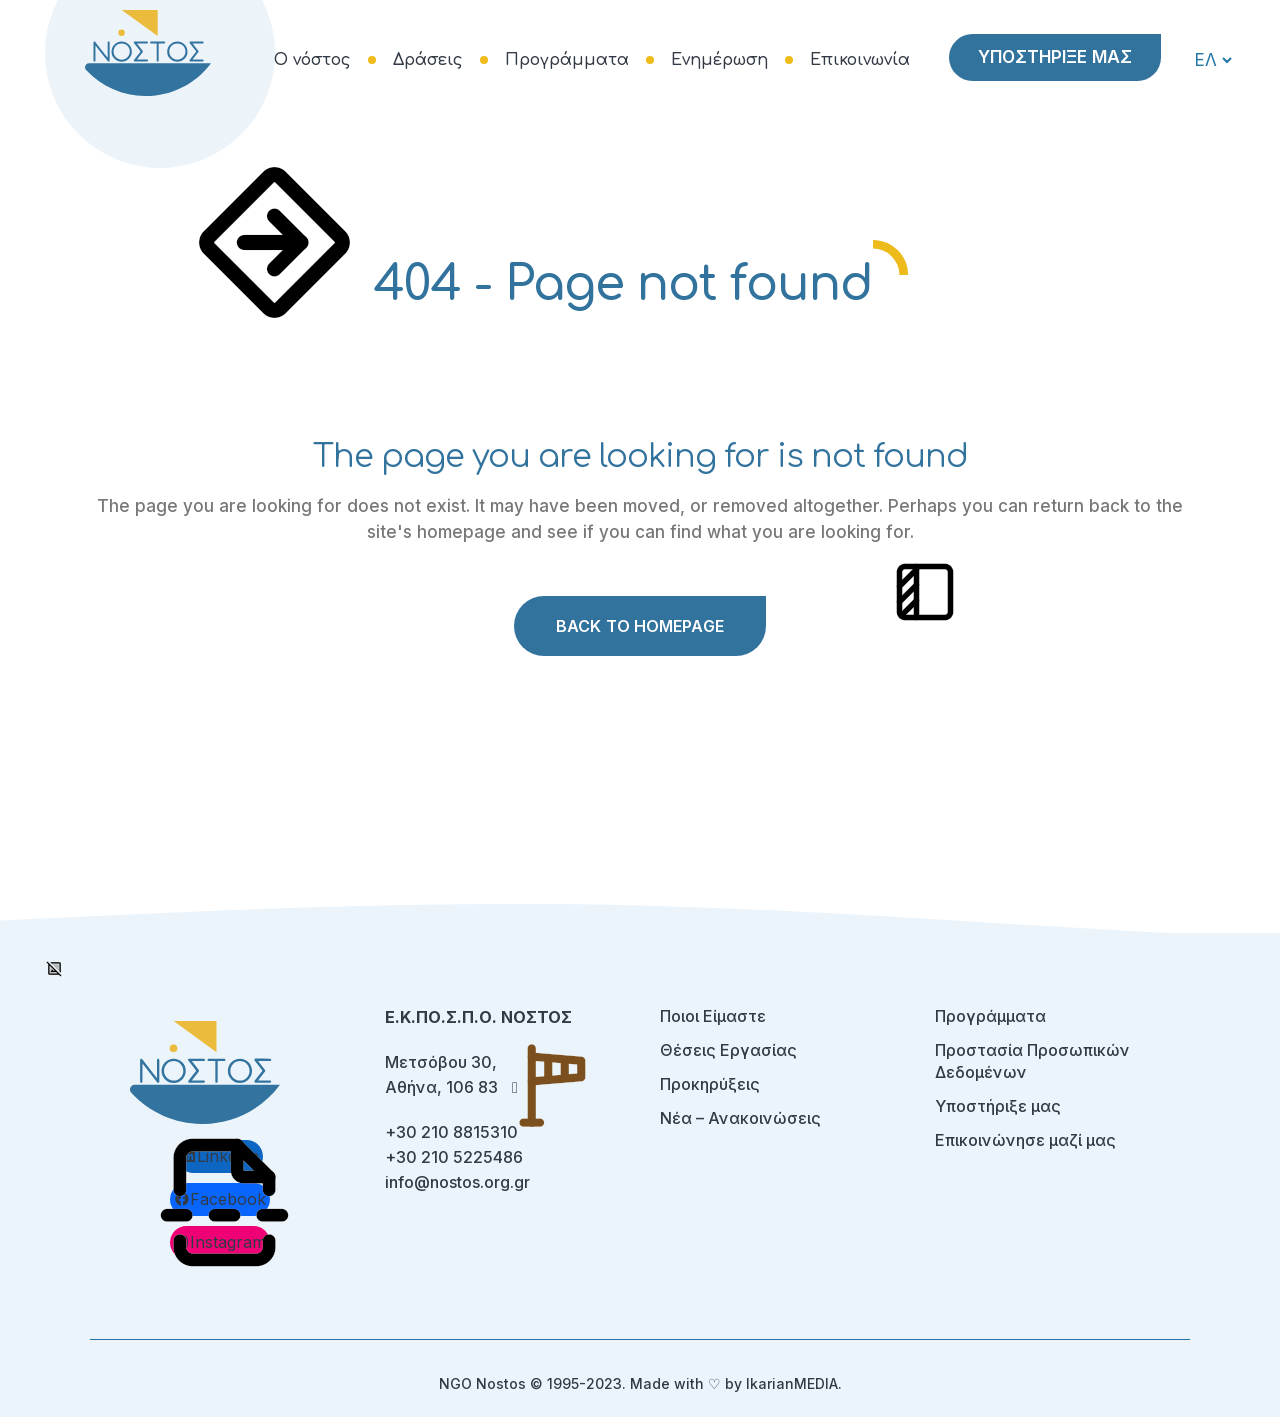  Describe the element at coordinates (556, 1085) in the screenshot. I see `view current wind conditions` at that location.